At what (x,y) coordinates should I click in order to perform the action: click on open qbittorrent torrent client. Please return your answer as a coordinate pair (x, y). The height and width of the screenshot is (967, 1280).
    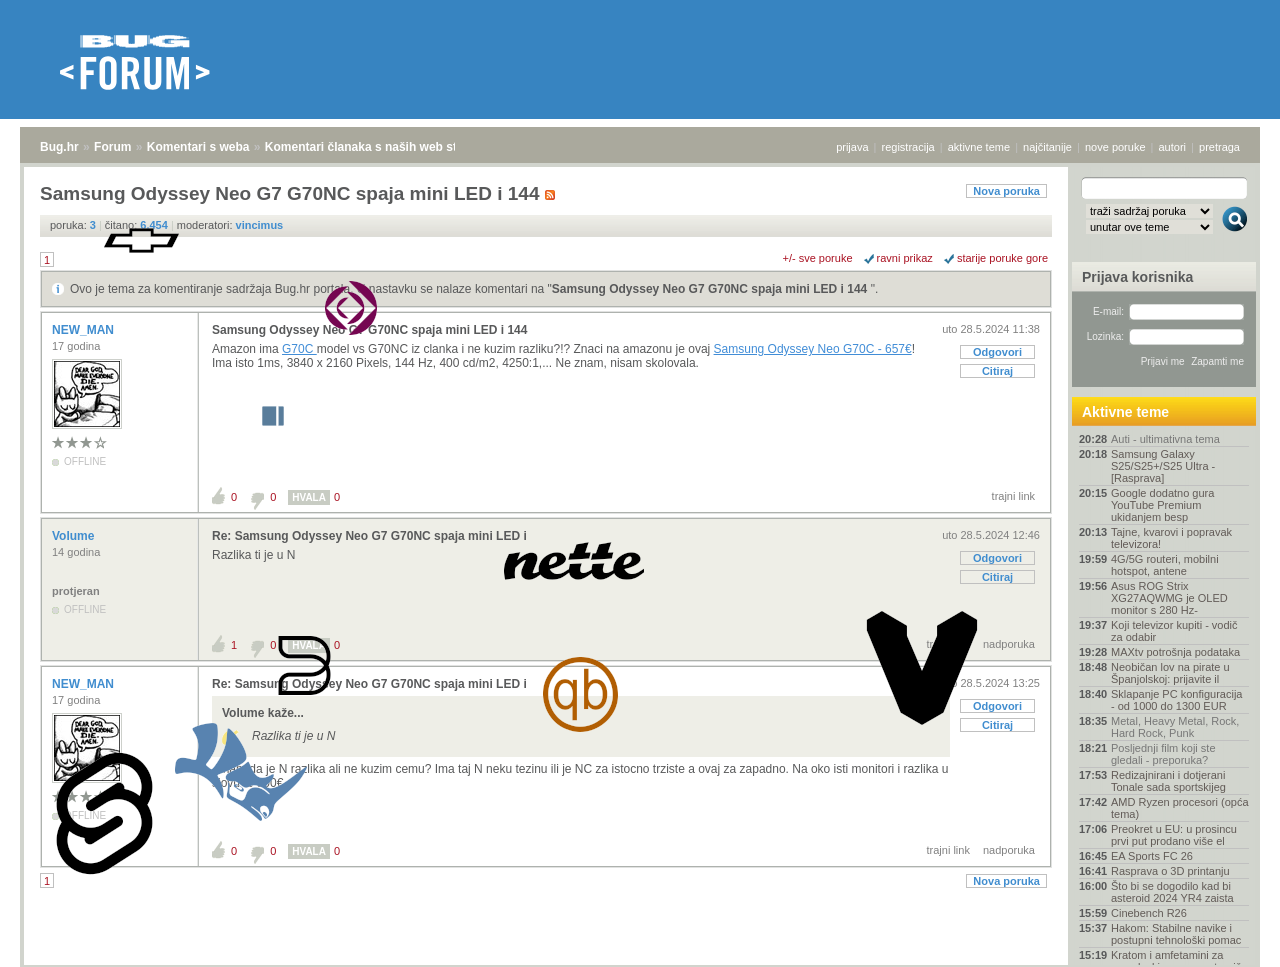
    Looking at the image, I should click on (580, 694).